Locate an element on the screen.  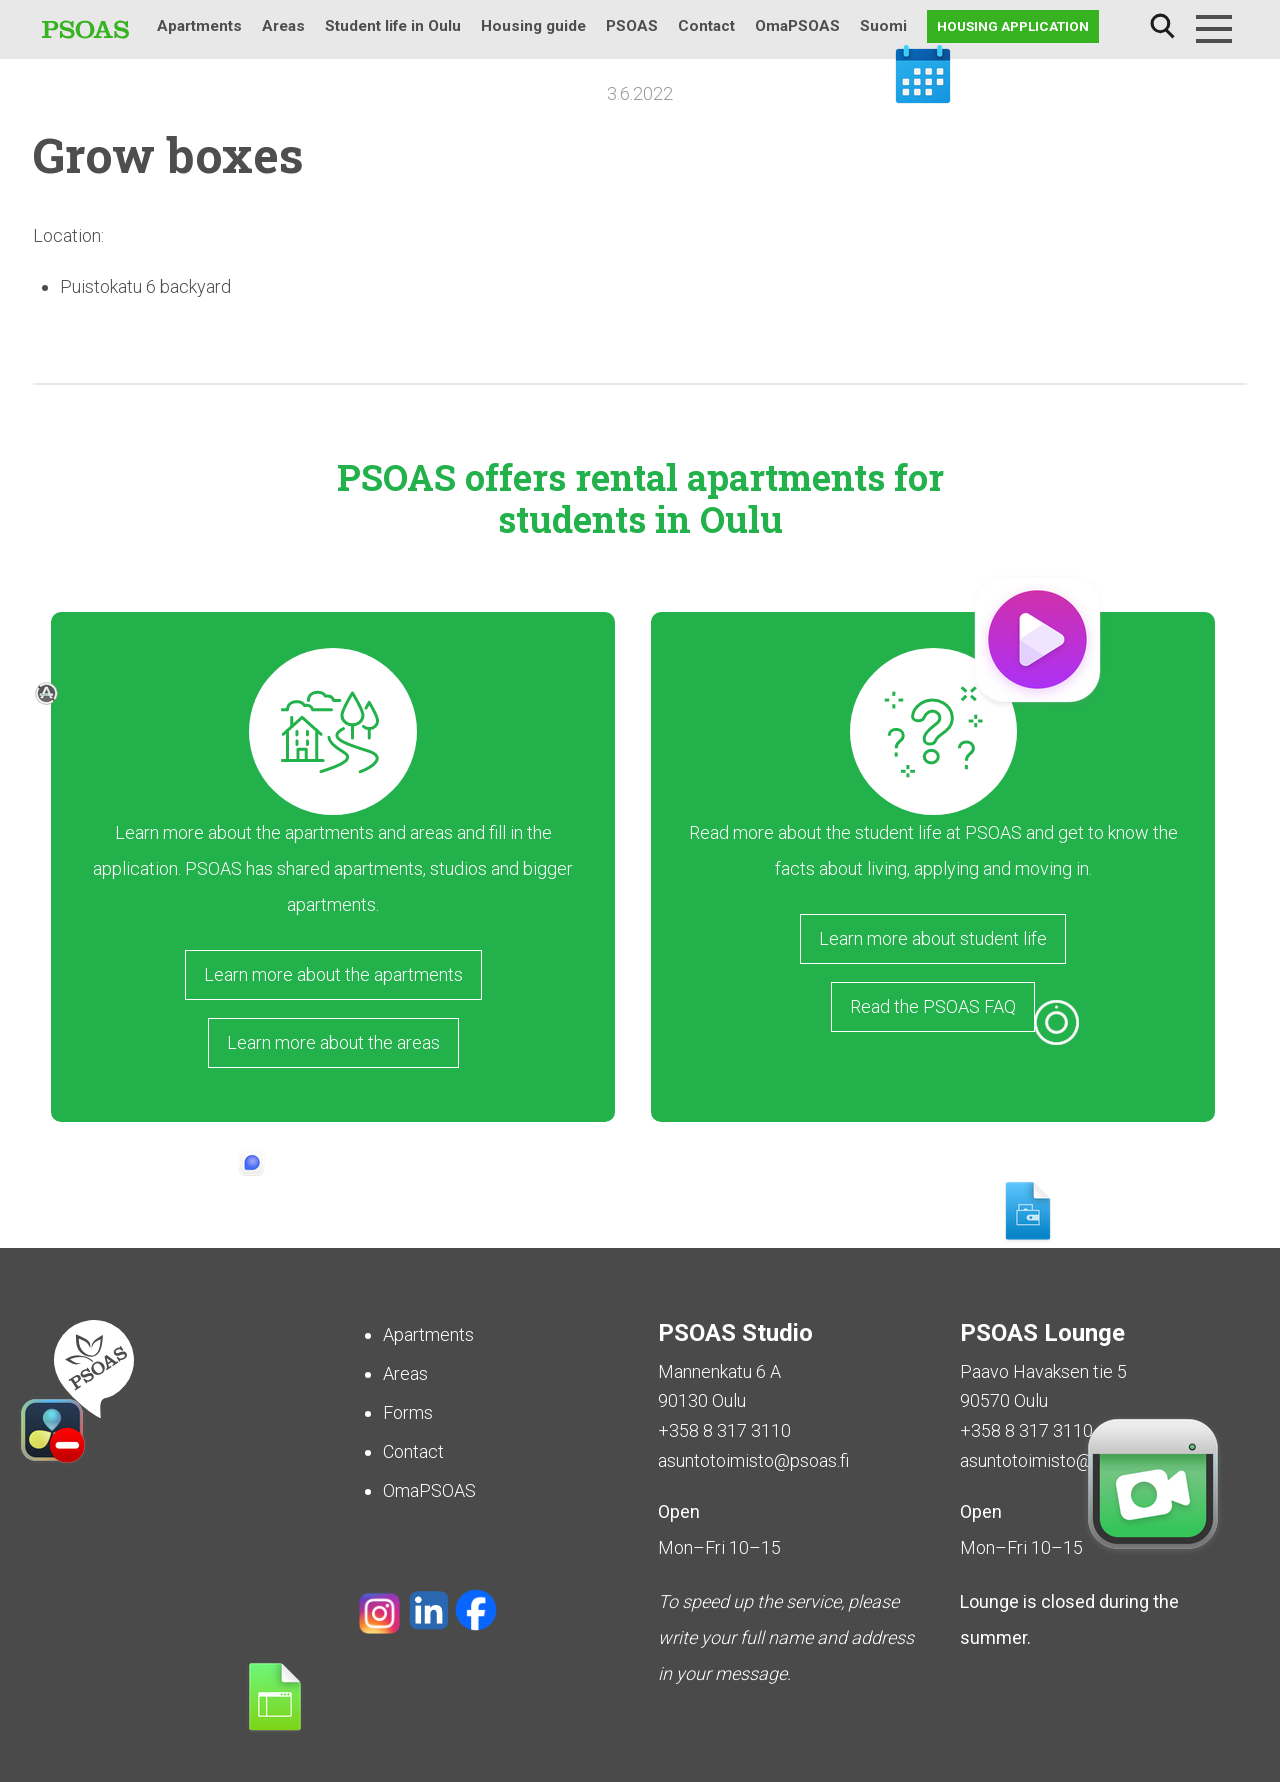
open the calendar app is located at coordinates (923, 76).